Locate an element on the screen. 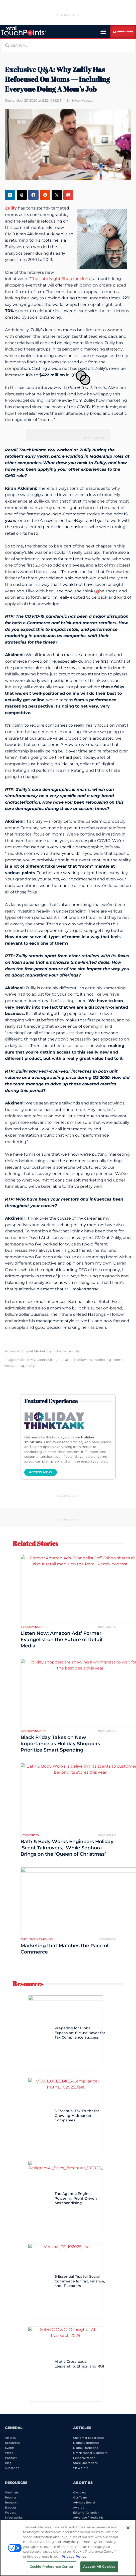 This screenshot has width=136, height=2576. merge or combine selected objects is located at coordinates (83, 378).